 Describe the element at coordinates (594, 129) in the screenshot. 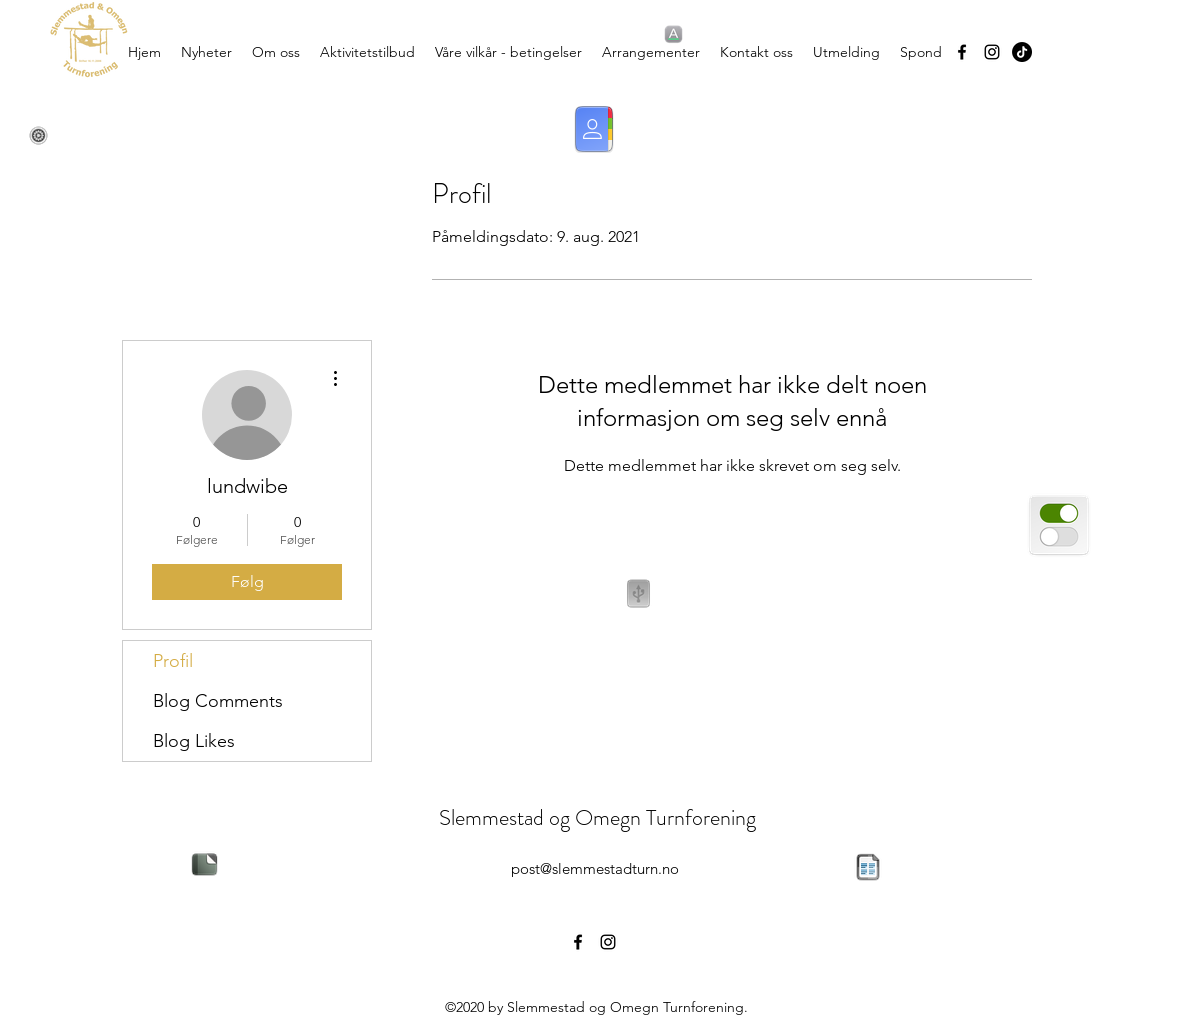

I see `open the address book application` at that location.